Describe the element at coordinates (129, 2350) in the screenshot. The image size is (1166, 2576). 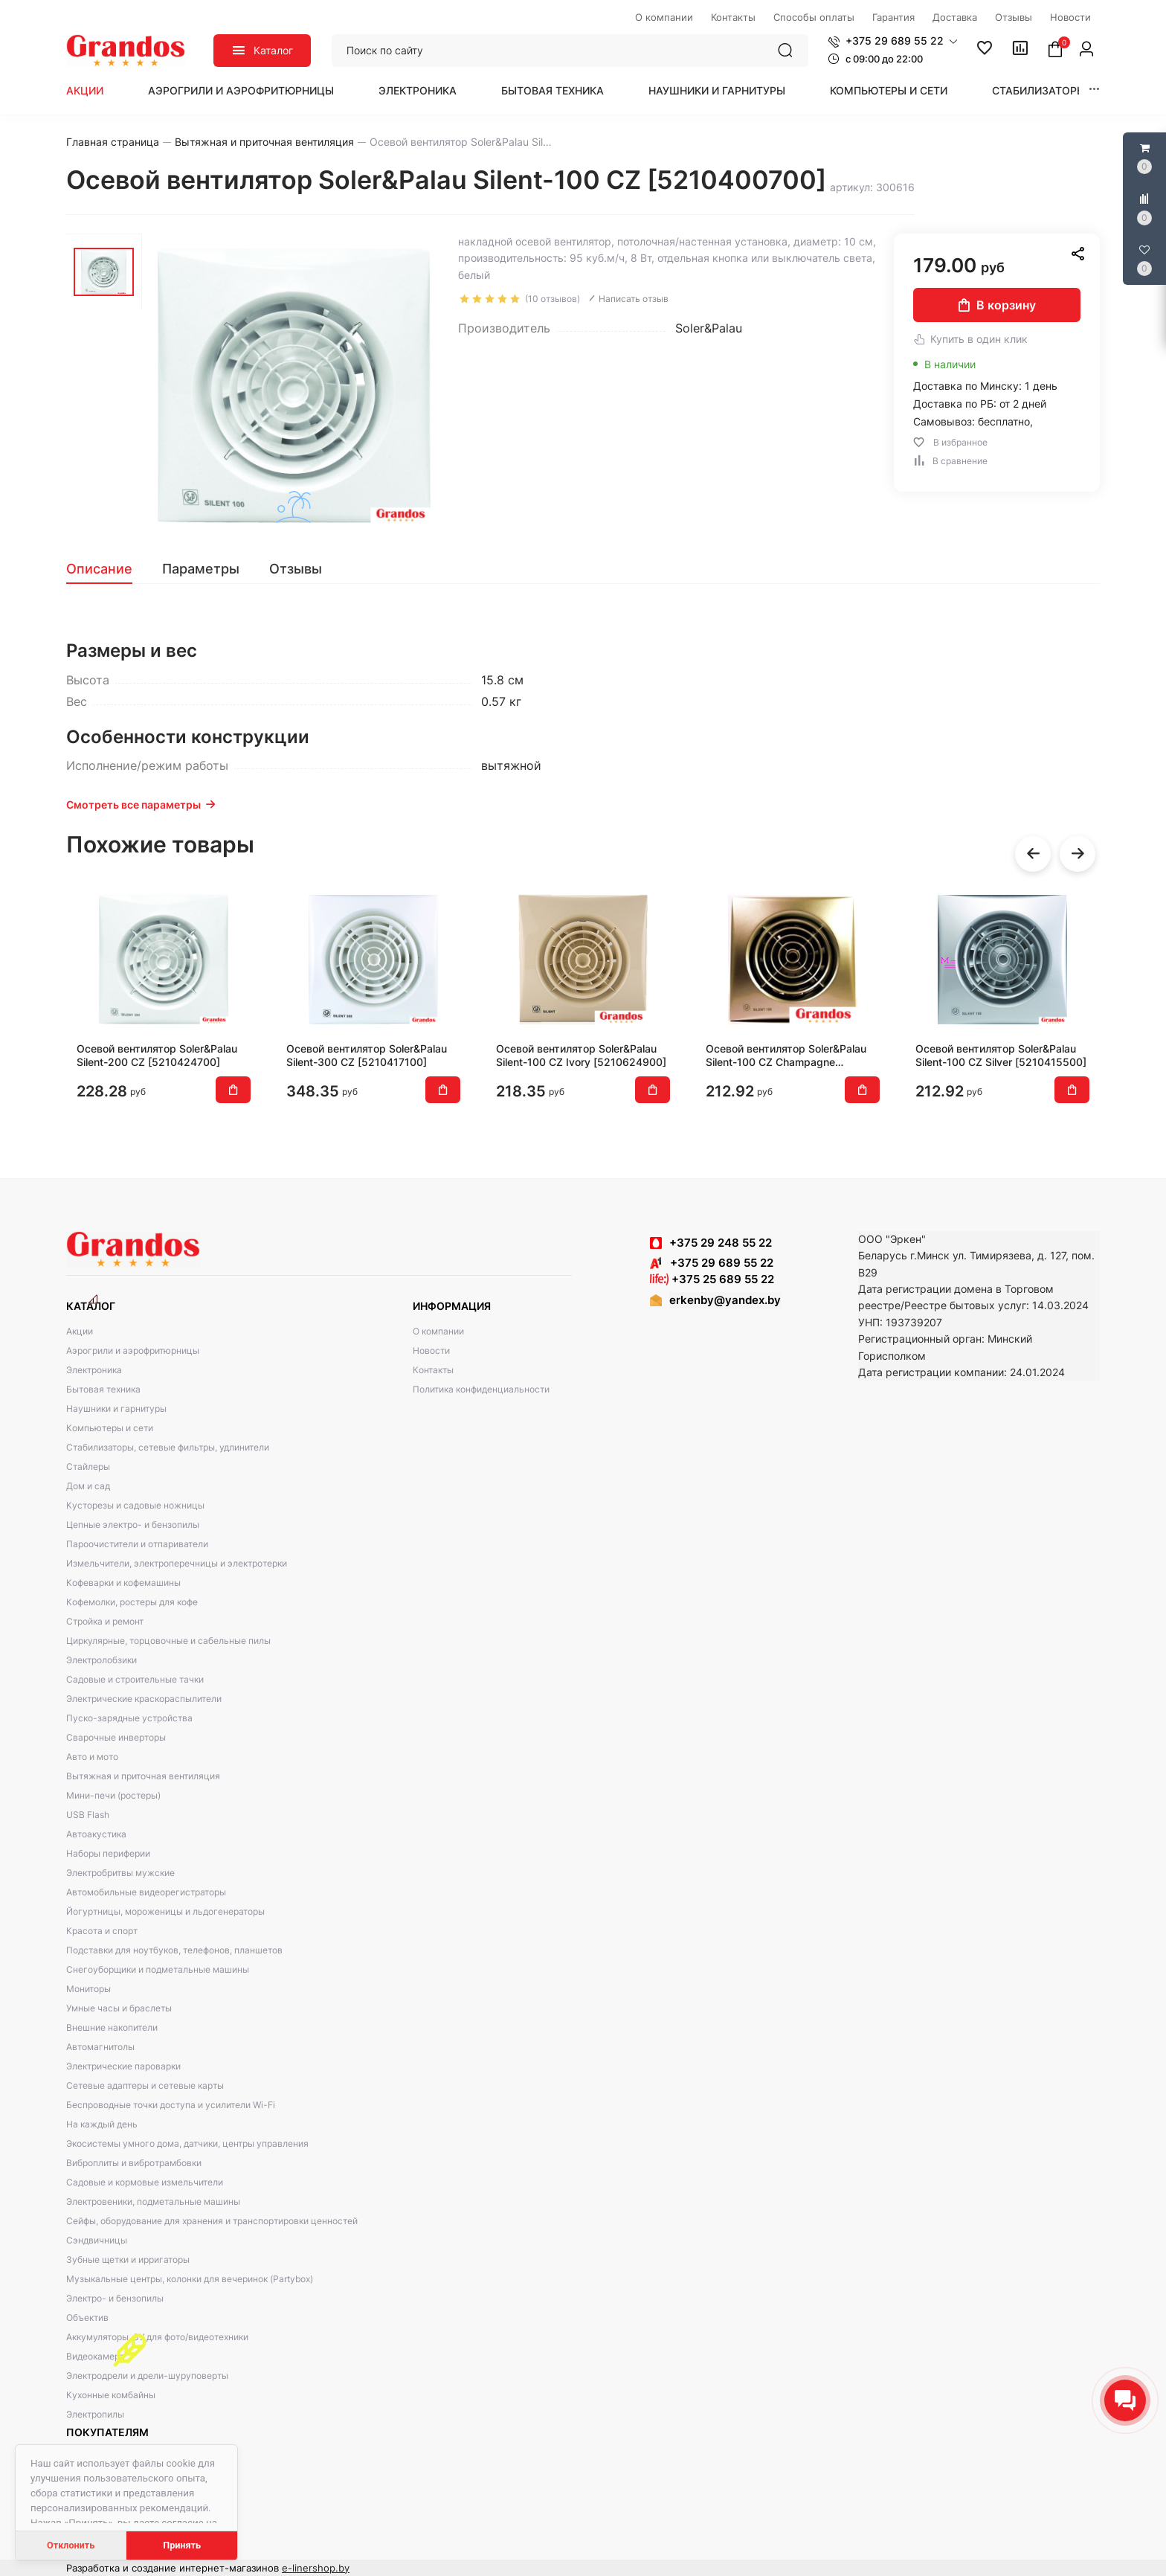
I see `compose a new message or note` at that location.